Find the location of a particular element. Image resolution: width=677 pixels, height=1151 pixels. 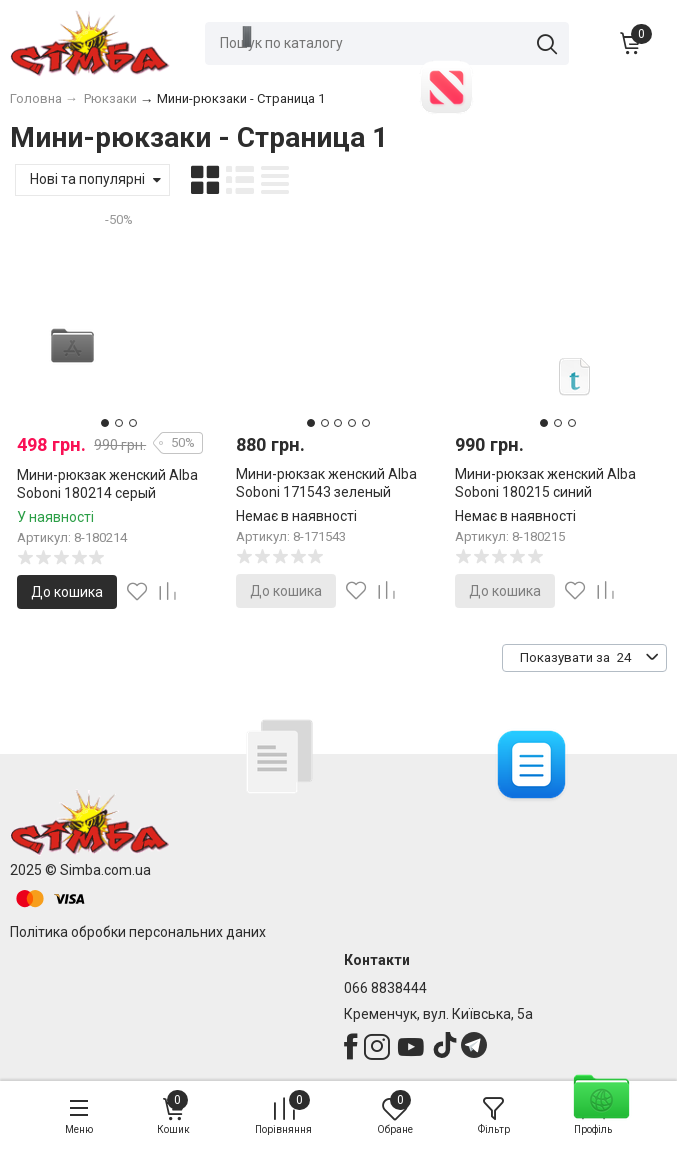

iPod nano device connected is located at coordinates (247, 37).